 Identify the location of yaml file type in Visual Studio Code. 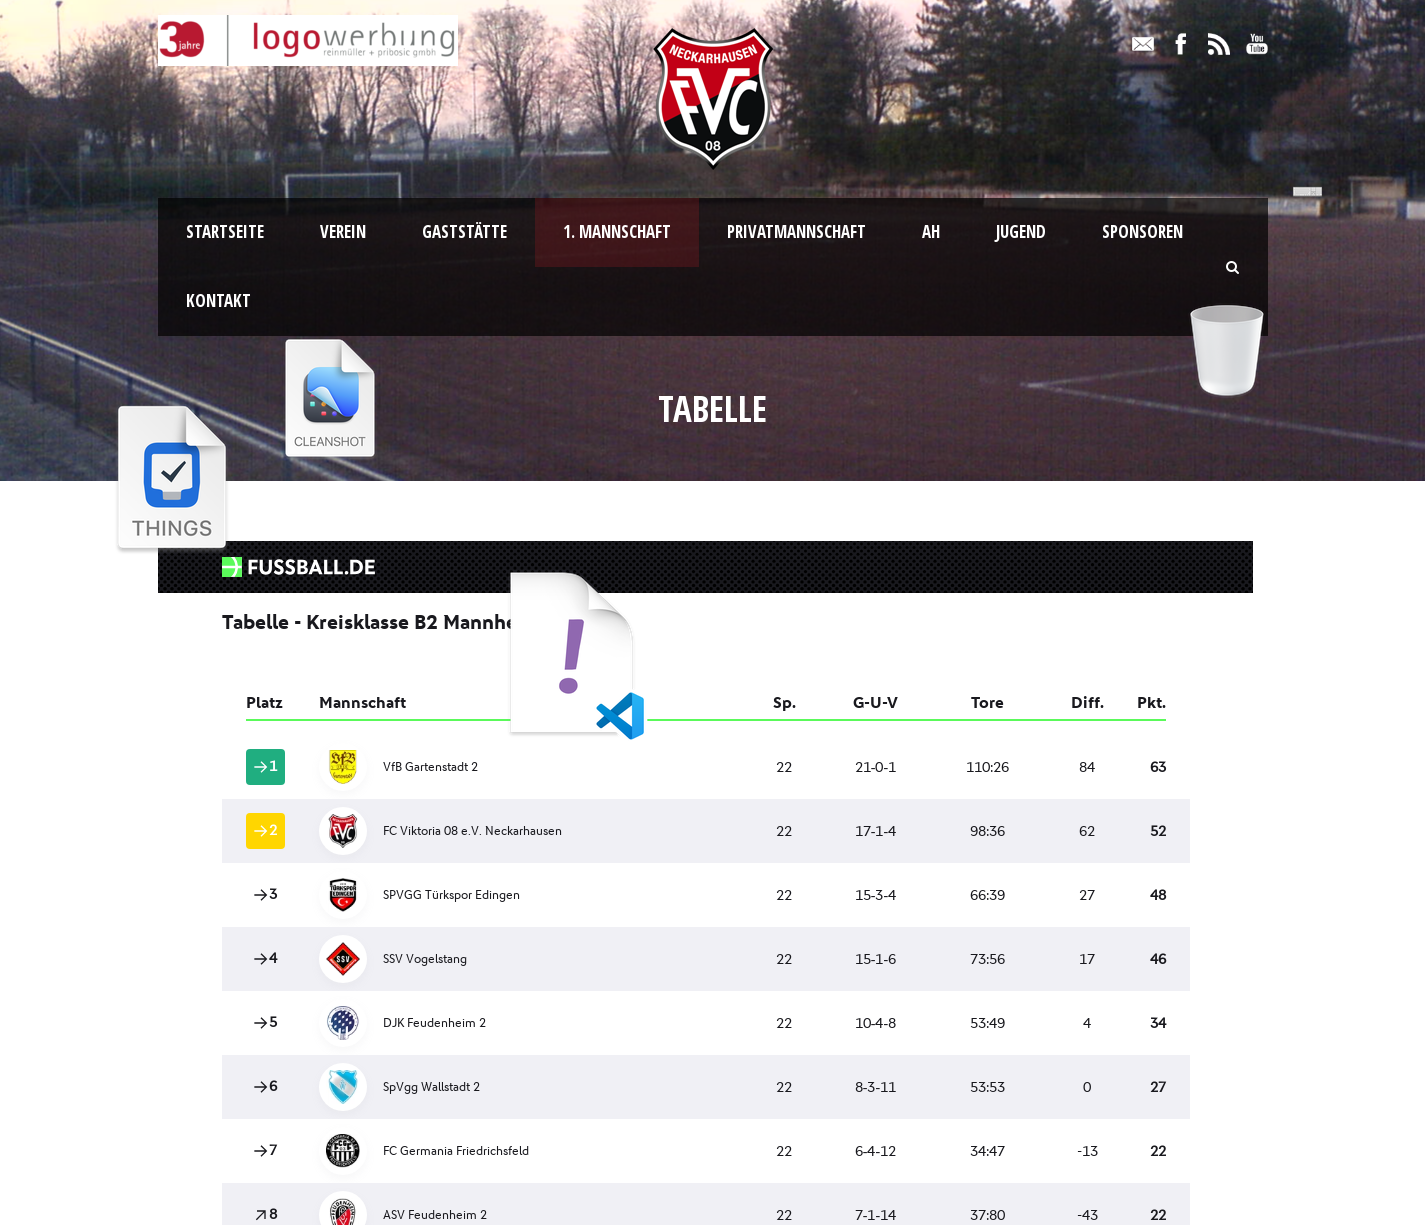
(571, 656).